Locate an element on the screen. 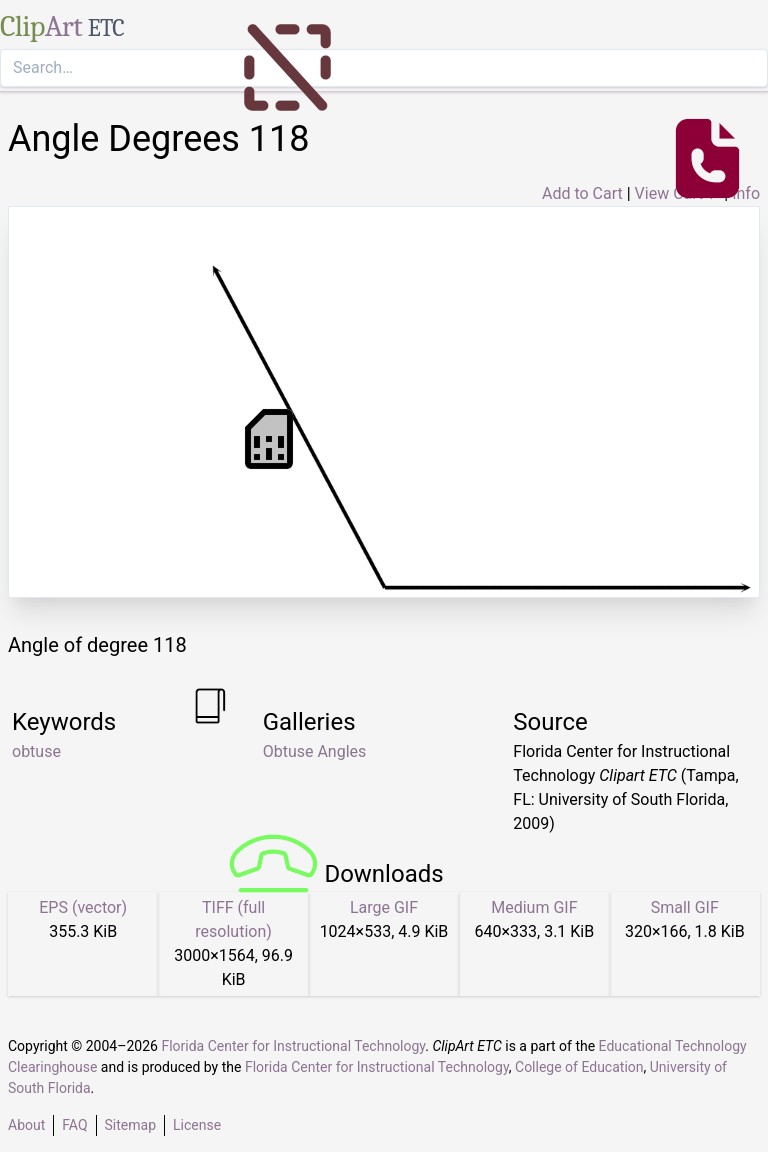 The width and height of the screenshot is (768, 1152). disable selection mode is located at coordinates (287, 67).